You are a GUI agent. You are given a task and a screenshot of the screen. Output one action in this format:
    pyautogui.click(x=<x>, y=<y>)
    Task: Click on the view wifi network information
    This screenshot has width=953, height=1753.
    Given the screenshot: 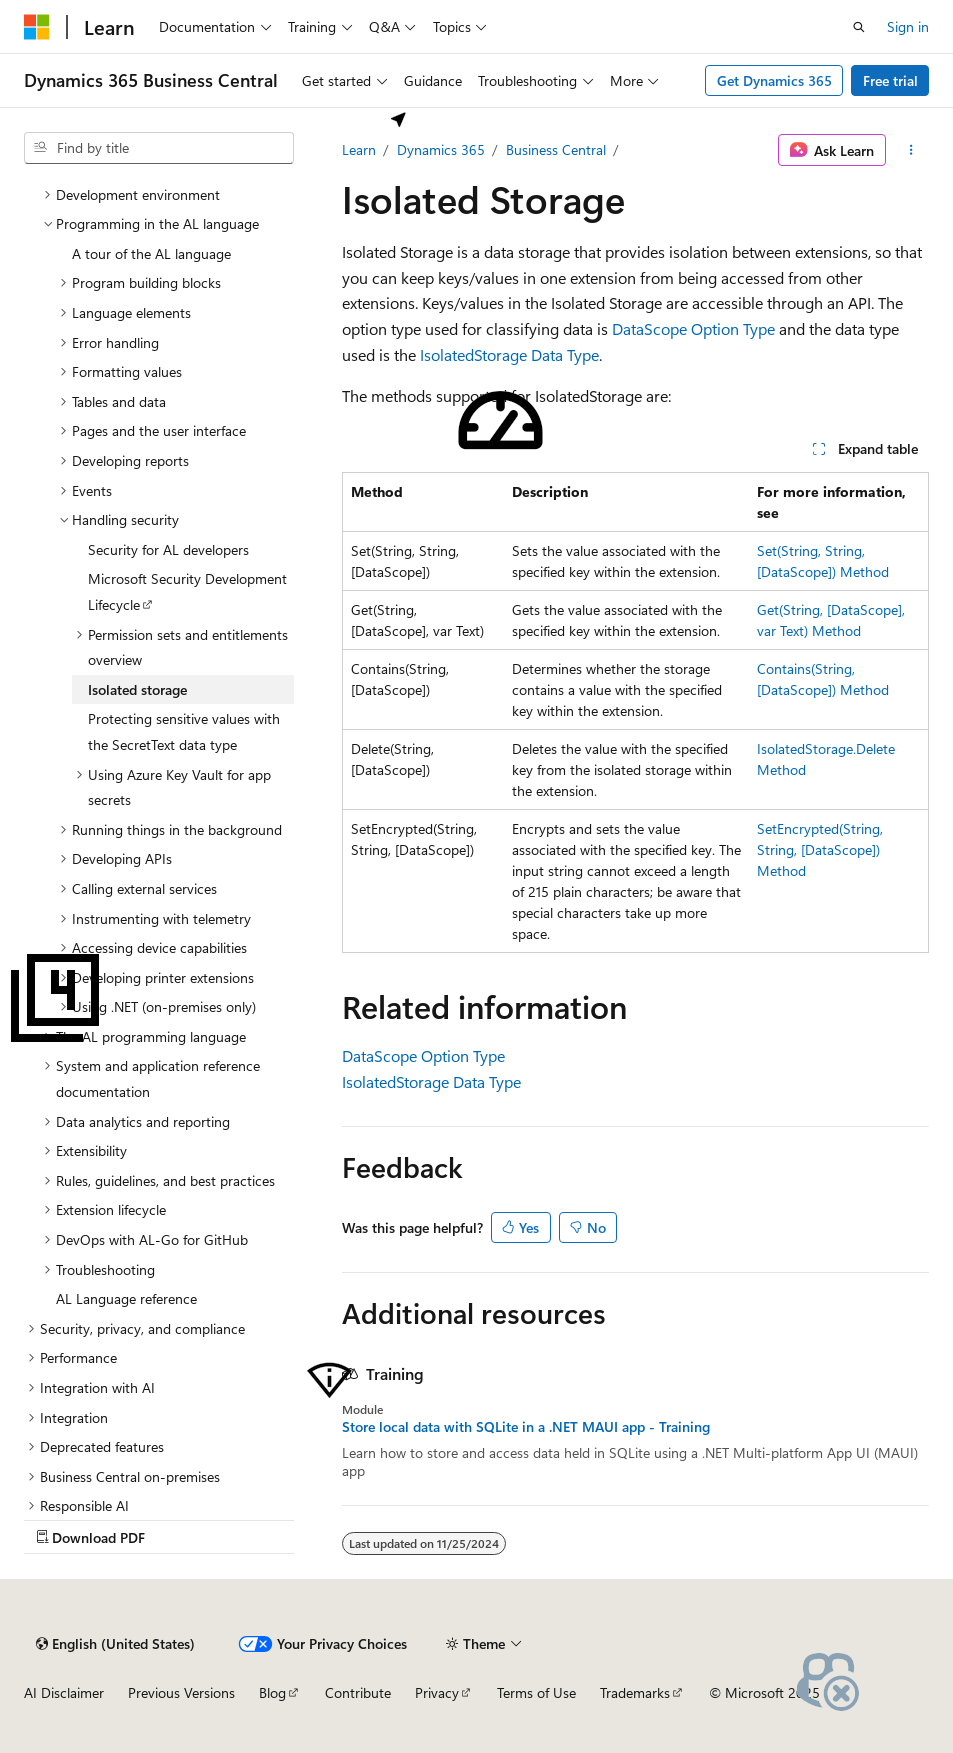 What is the action you would take?
    pyautogui.click(x=329, y=1379)
    